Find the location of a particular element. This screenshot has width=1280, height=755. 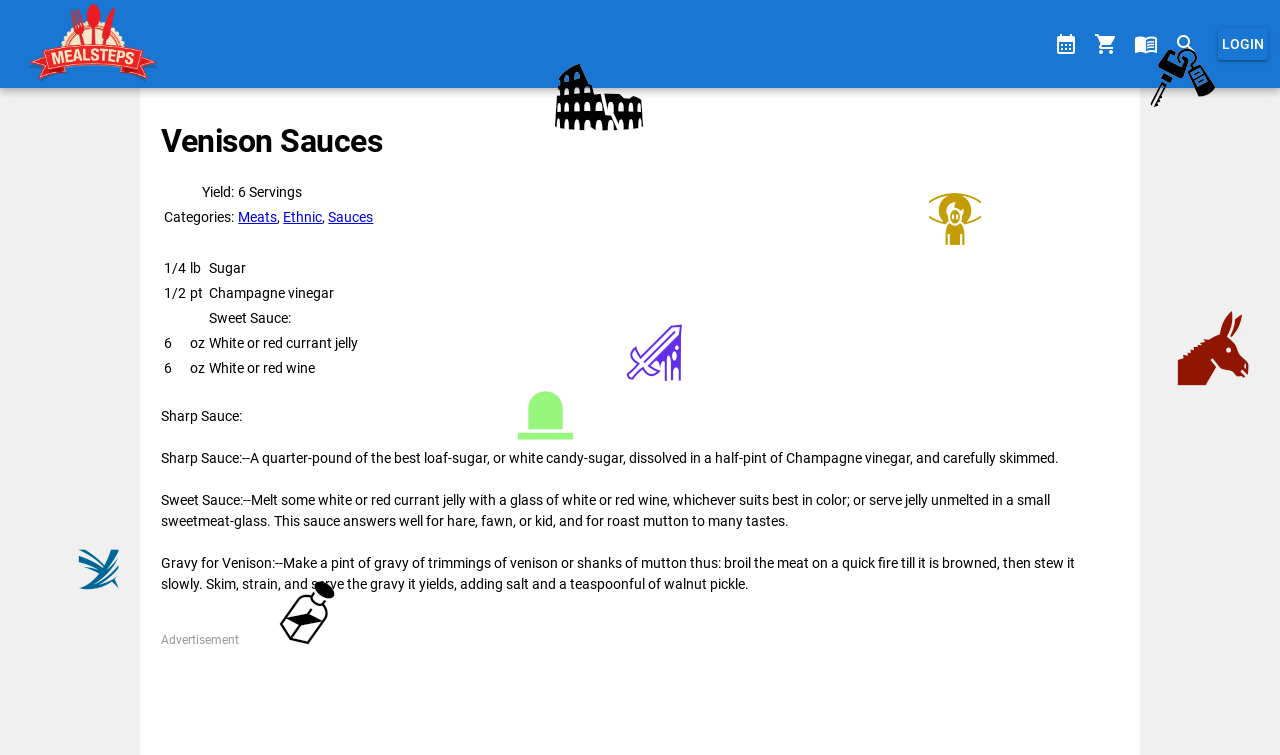

indicates a paranoia or anxiety state in gameplay is located at coordinates (955, 219).